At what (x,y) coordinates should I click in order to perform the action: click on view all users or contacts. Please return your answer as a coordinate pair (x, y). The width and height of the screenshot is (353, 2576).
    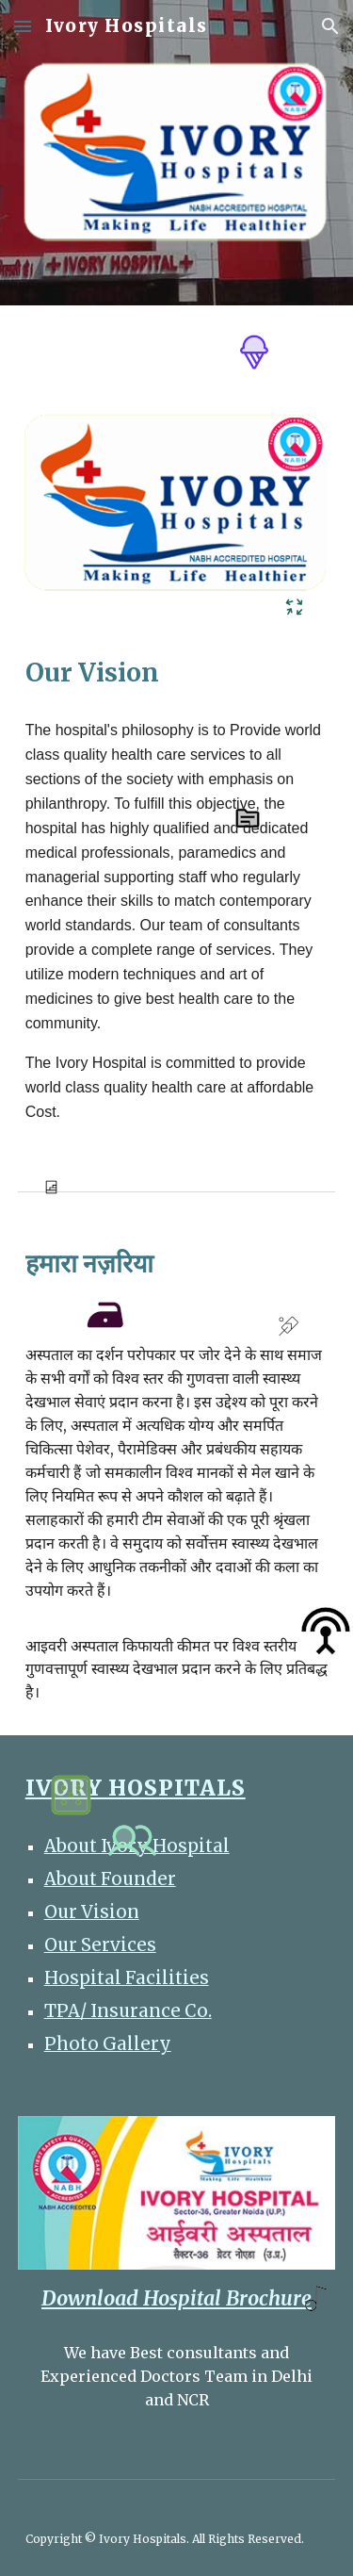
    Looking at the image, I should click on (132, 1840).